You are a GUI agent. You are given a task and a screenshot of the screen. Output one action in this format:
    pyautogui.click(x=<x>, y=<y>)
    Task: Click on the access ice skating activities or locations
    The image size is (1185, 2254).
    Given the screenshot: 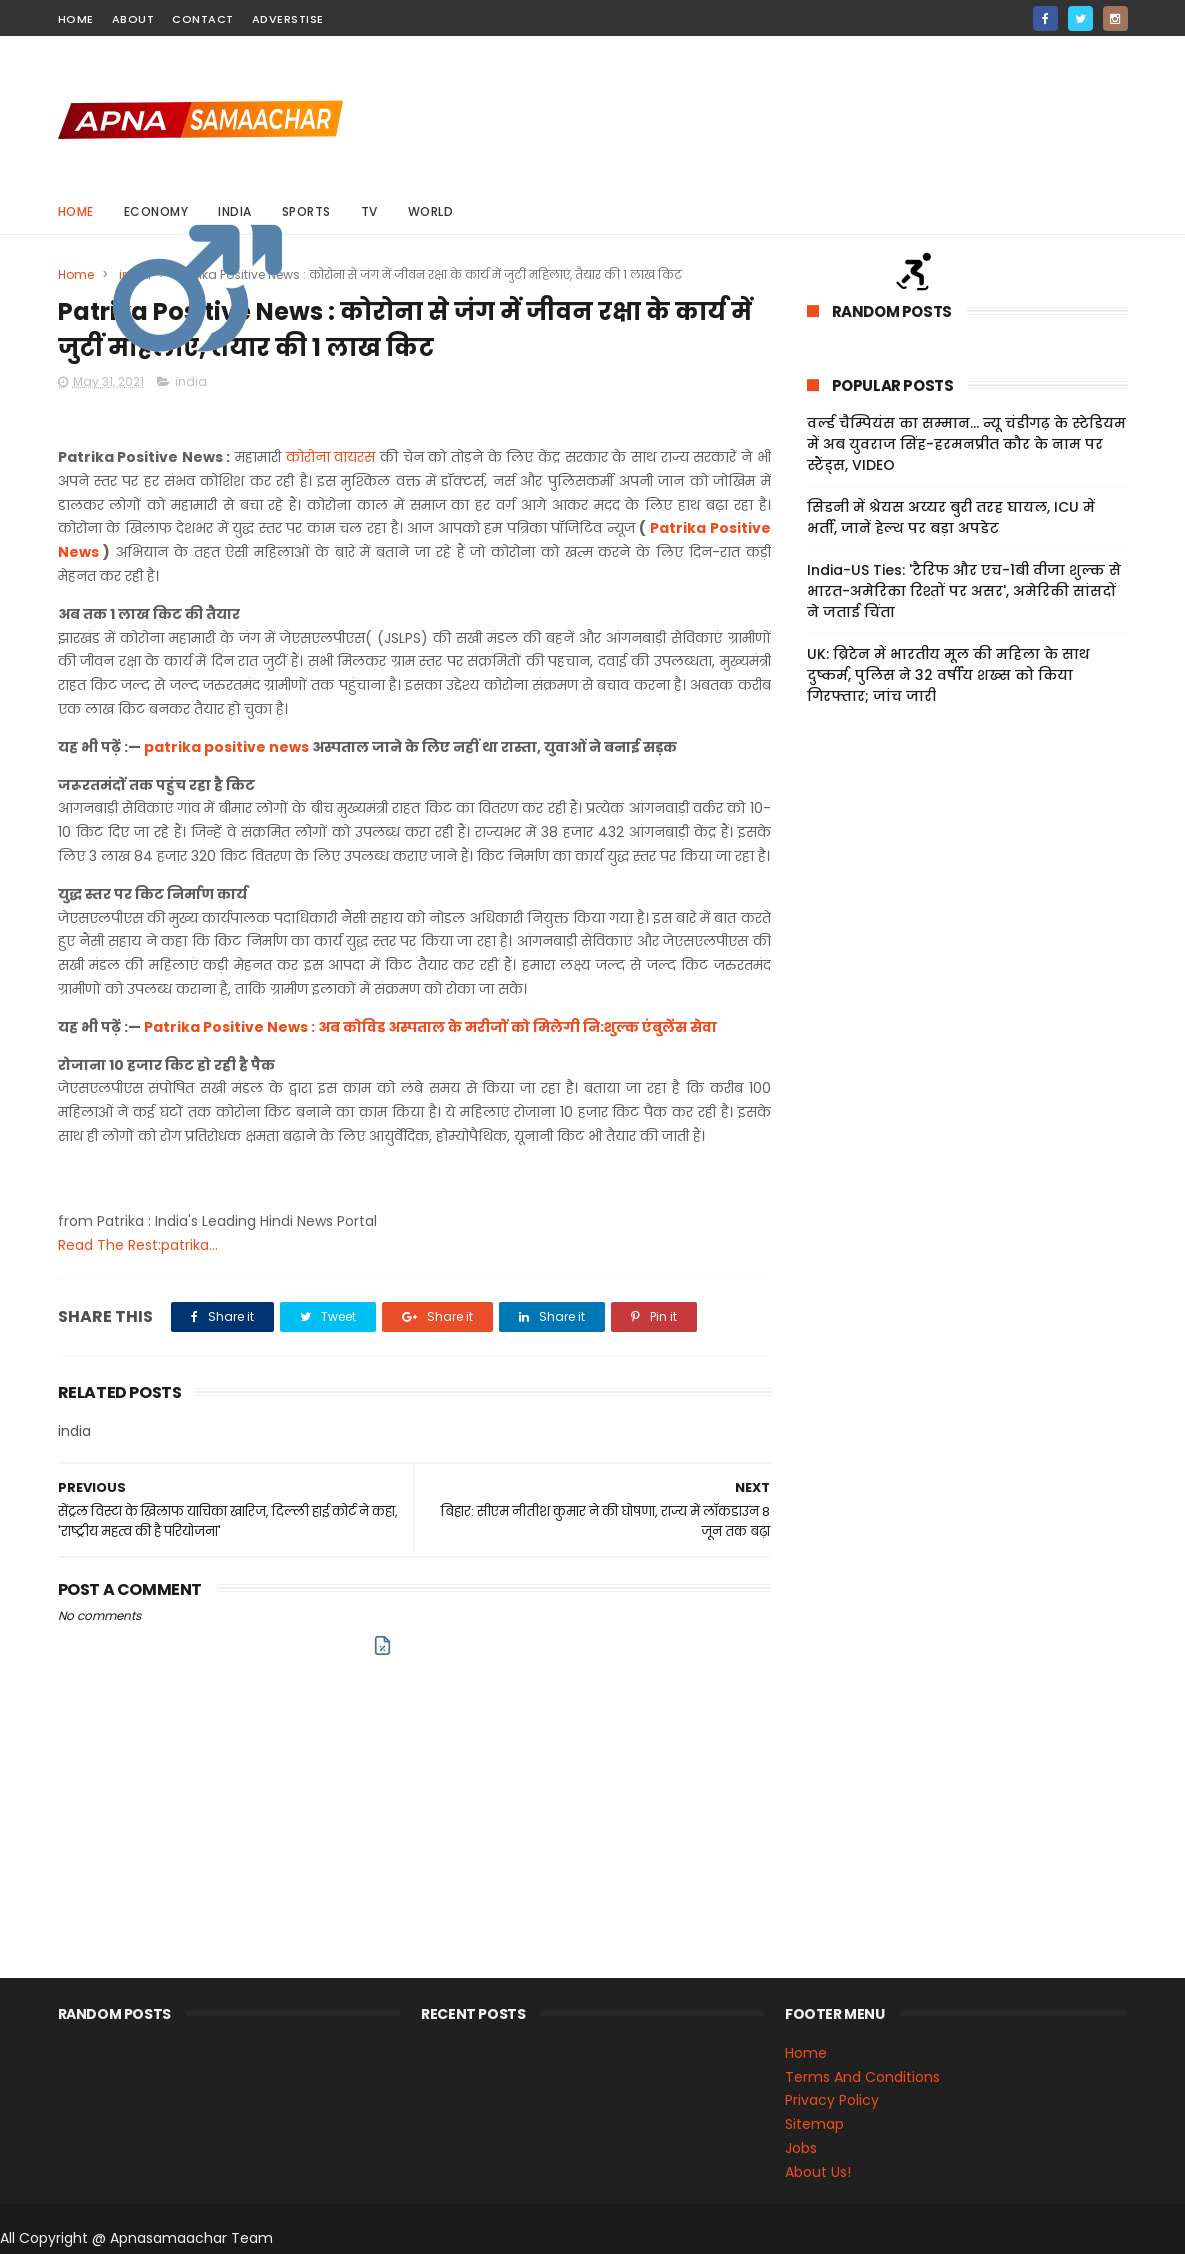 What is the action you would take?
    pyautogui.click(x=914, y=271)
    